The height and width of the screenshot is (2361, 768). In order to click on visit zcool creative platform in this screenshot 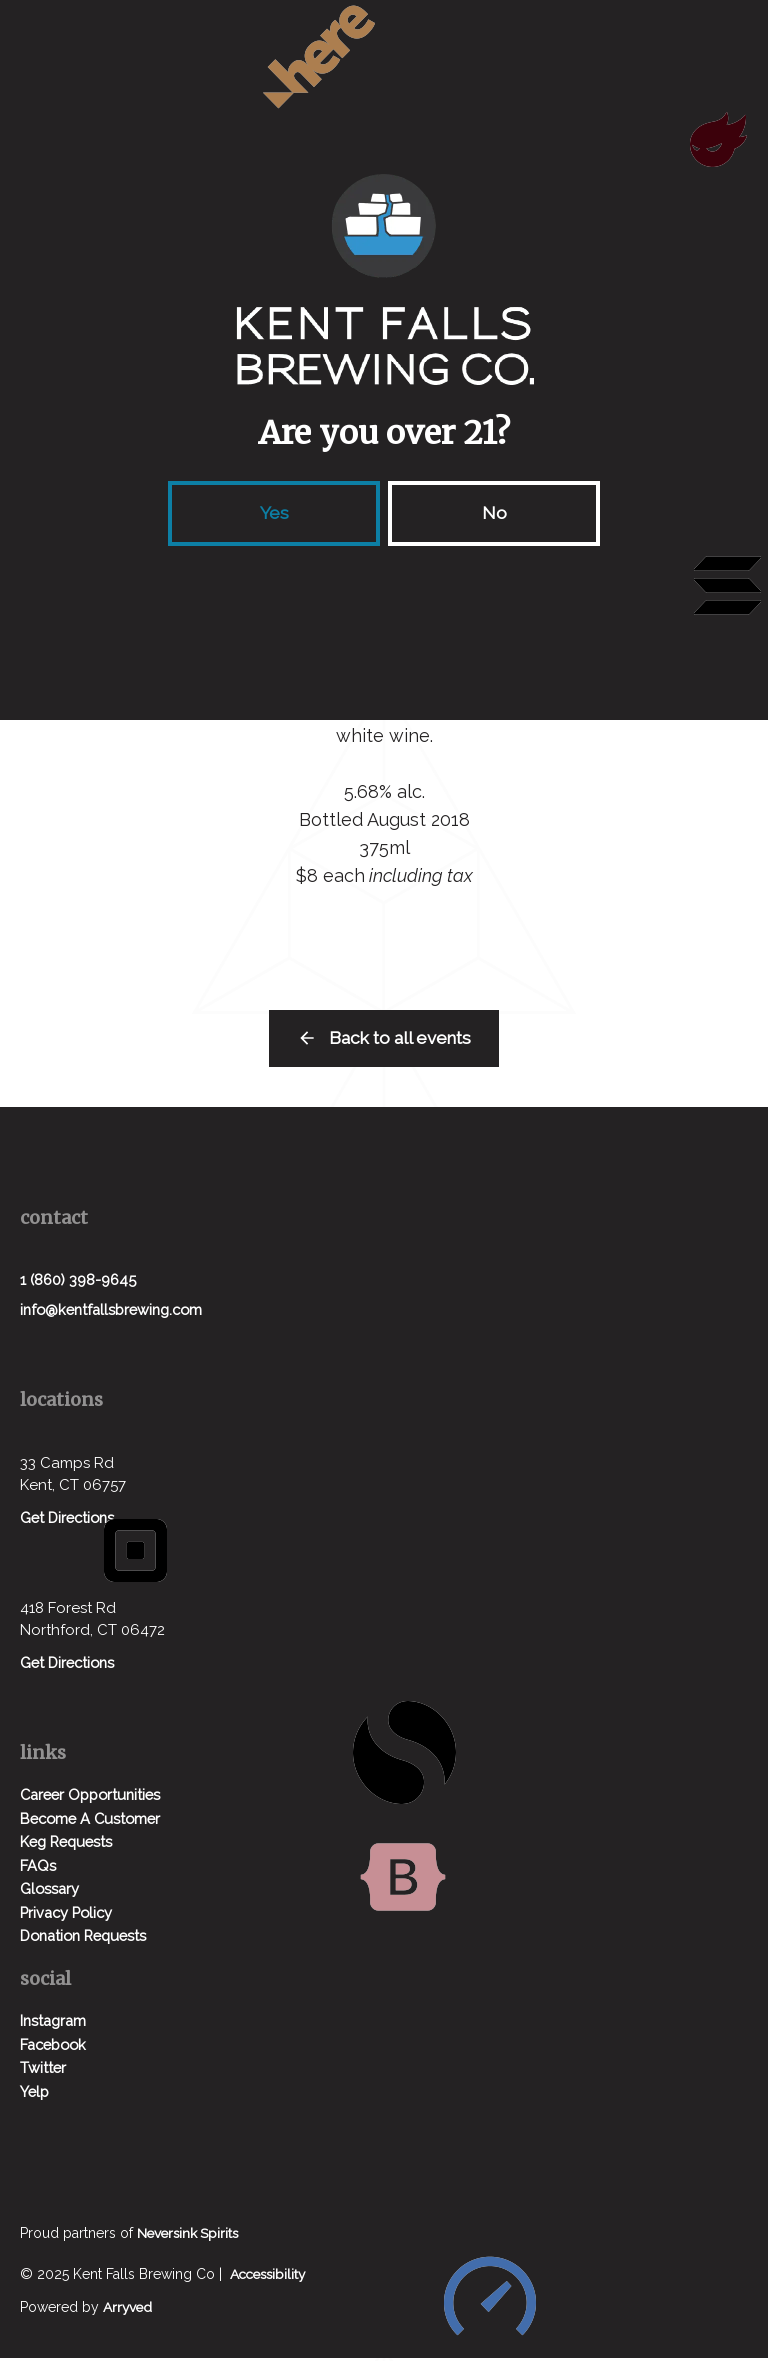, I will do `click(718, 139)`.